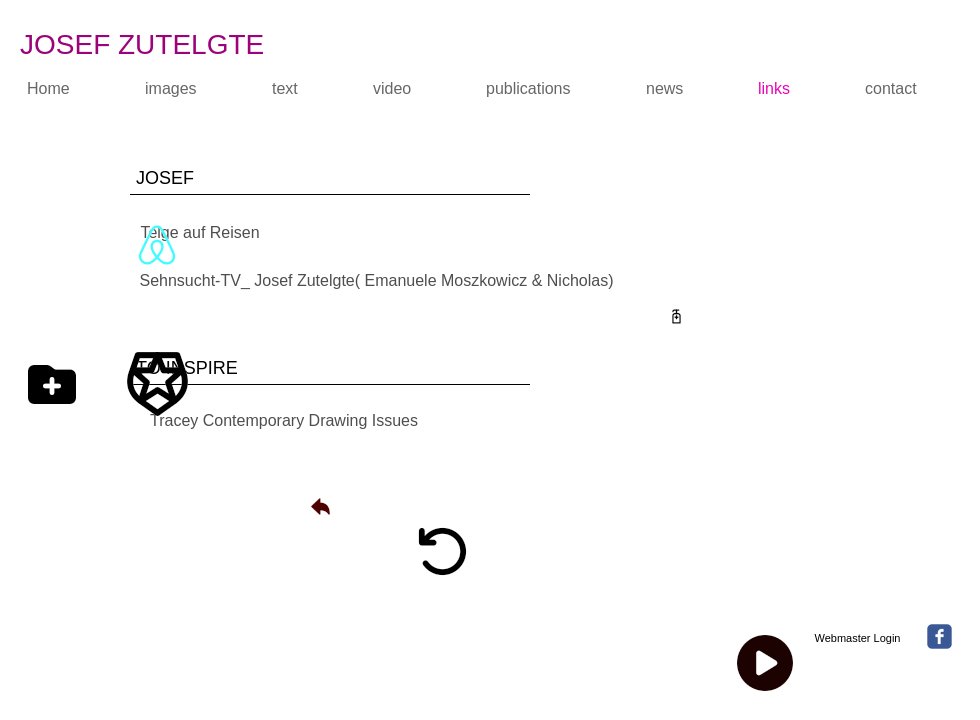  Describe the element at coordinates (52, 386) in the screenshot. I see `create a new folder` at that location.